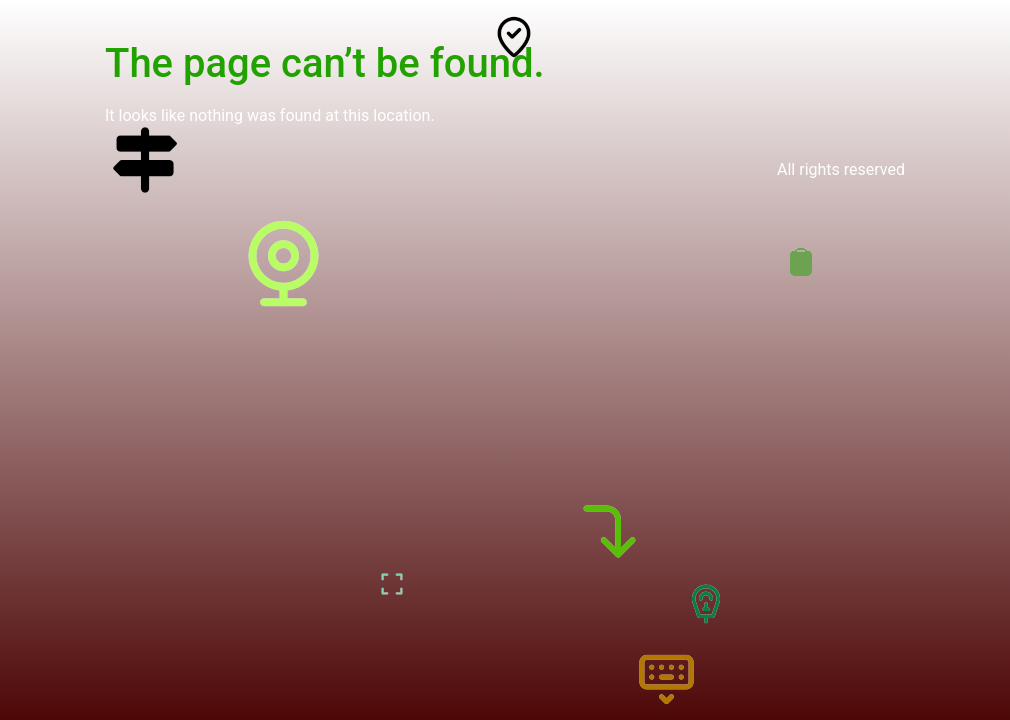  Describe the element at coordinates (514, 37) in the screenshot. I see `confirmed or verified location` at that location.